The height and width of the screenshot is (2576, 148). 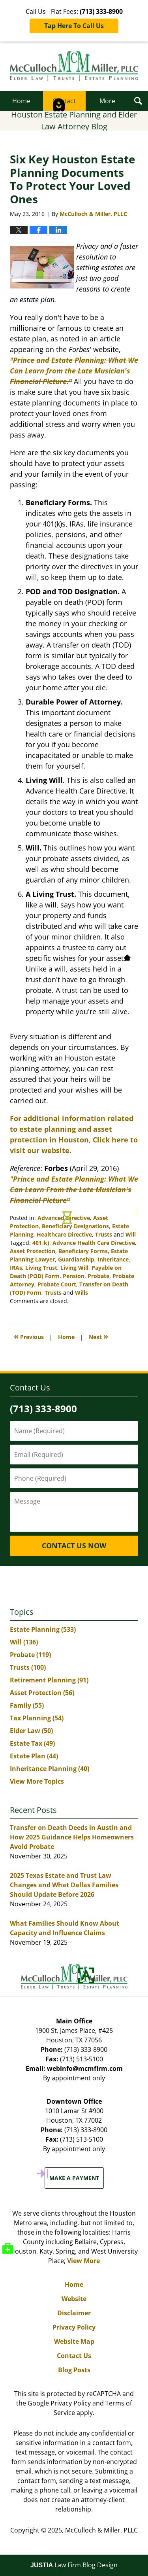 What do you see at coordinates (138, 1211) in the screenshot?
I see `visit the CodeProject website` at bounding box center [138, 1211].